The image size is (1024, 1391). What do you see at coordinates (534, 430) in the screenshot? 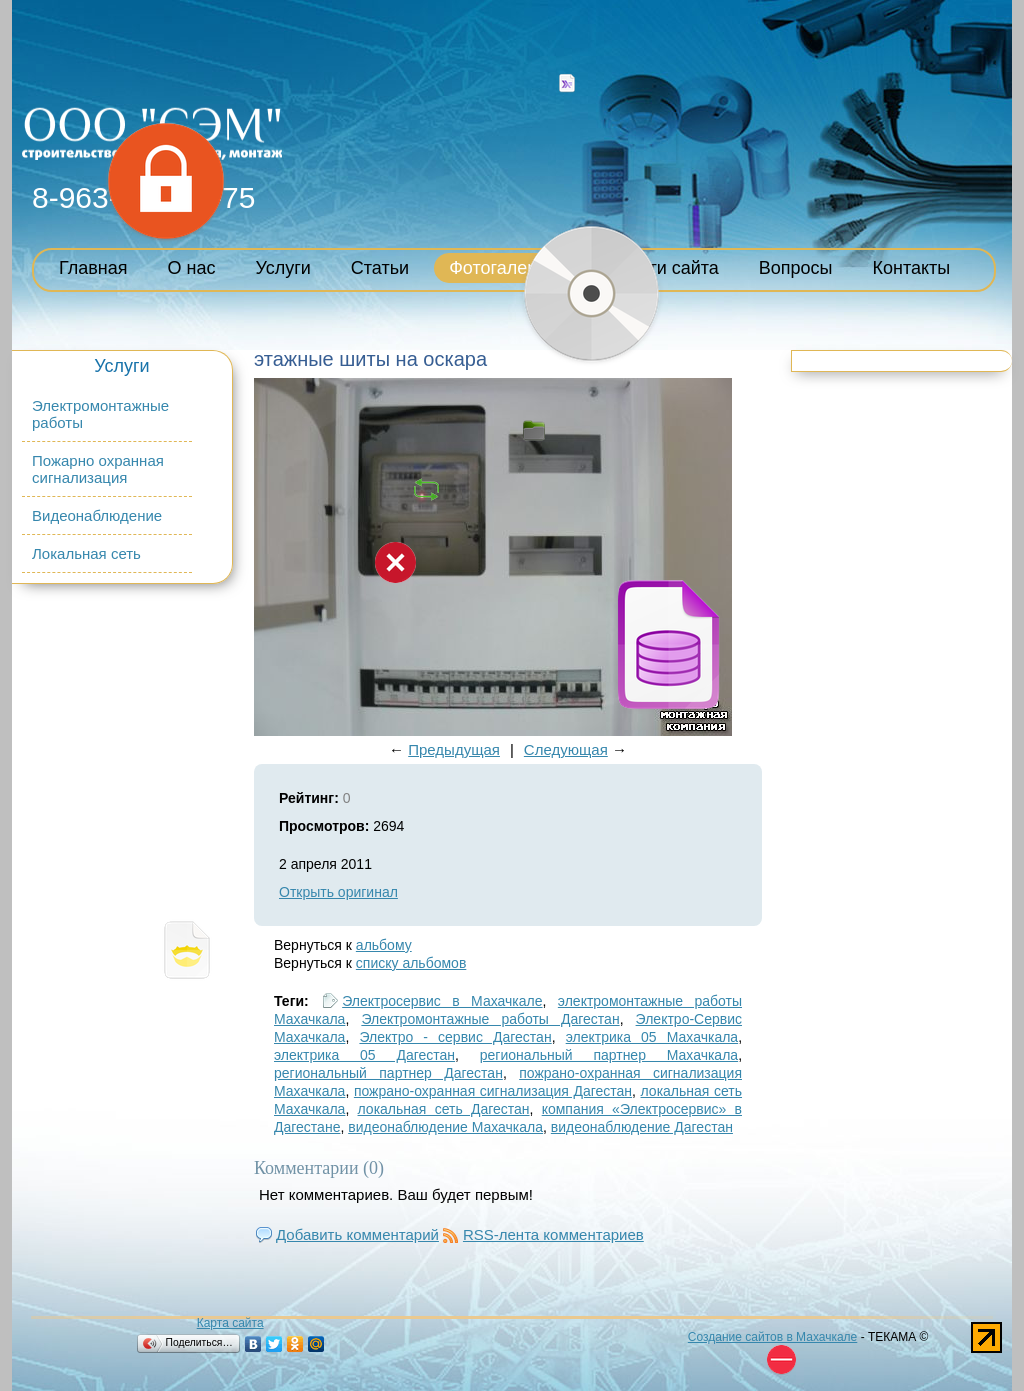
I see `drop files here to add to folder` at bounding box center [534, 430].